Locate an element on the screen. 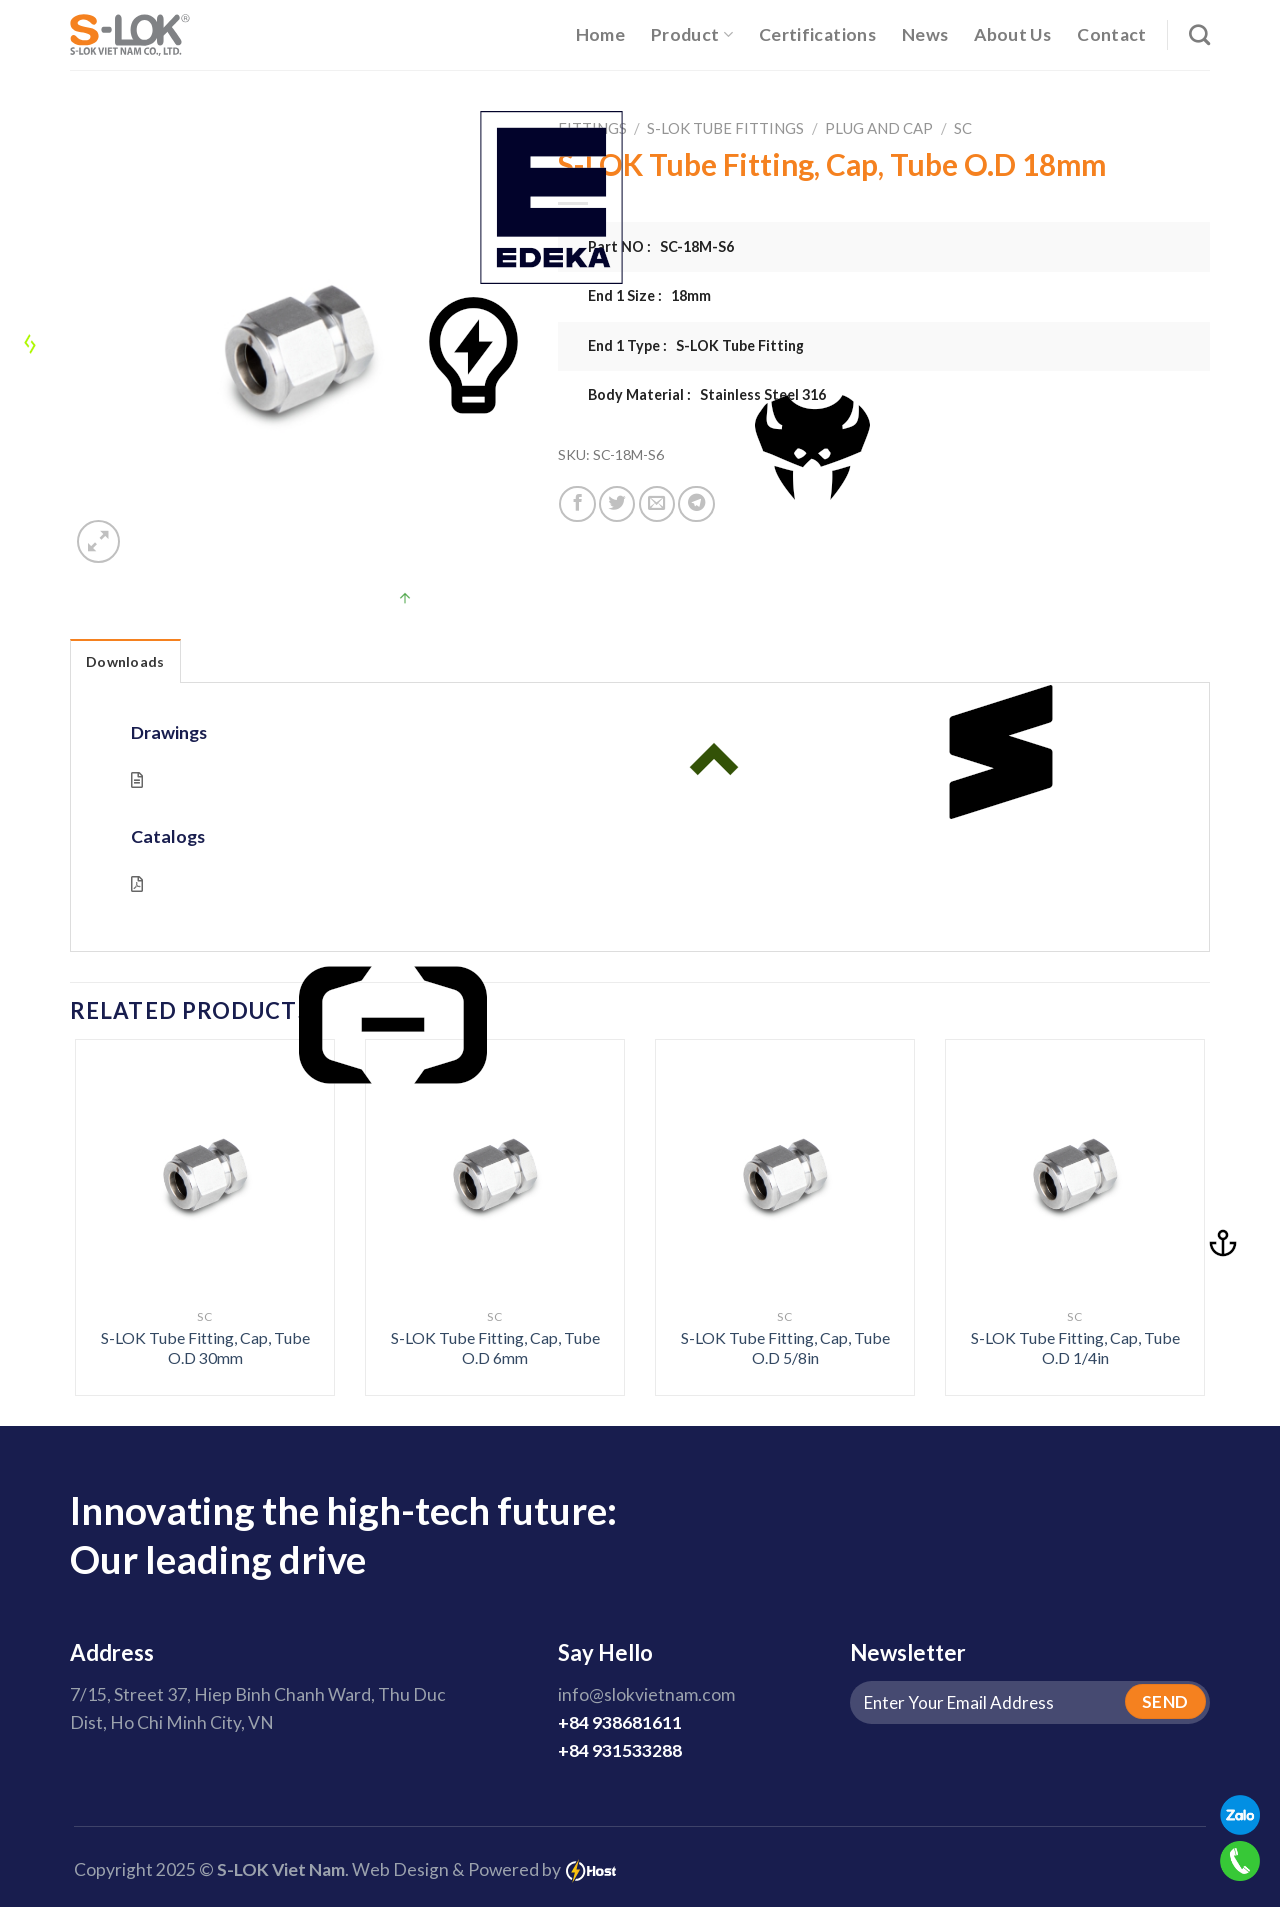 This screenshot has width=1280, height=1907. Alibaba Cloud service or product is located at coordinates (393, 1025).